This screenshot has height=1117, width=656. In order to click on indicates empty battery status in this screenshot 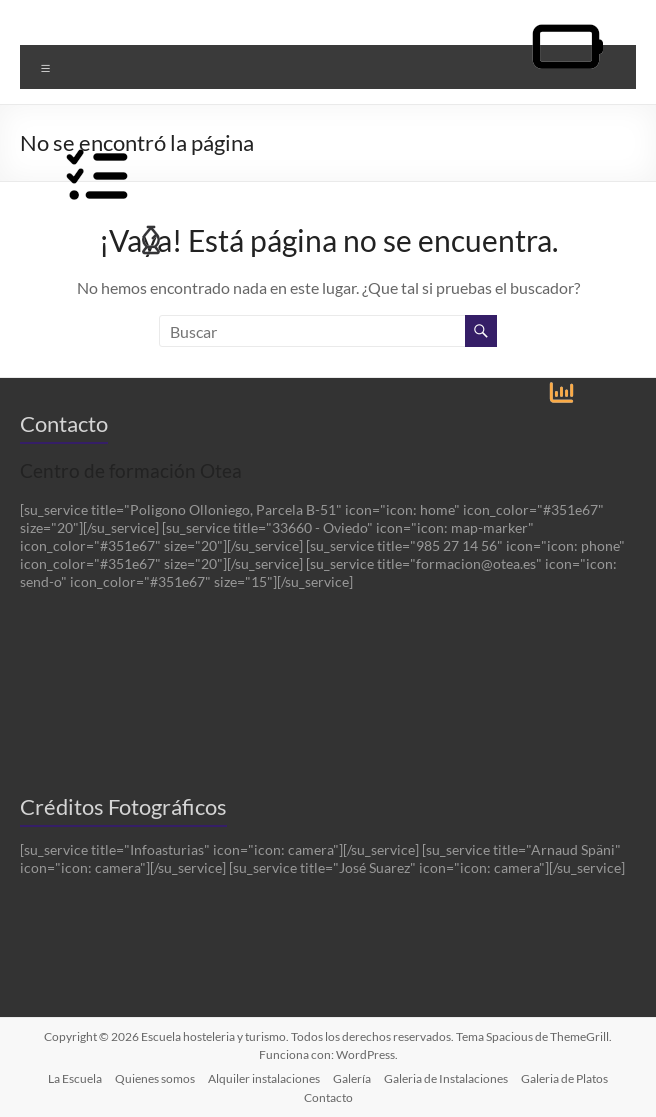, I will do `click(566, 43)`.